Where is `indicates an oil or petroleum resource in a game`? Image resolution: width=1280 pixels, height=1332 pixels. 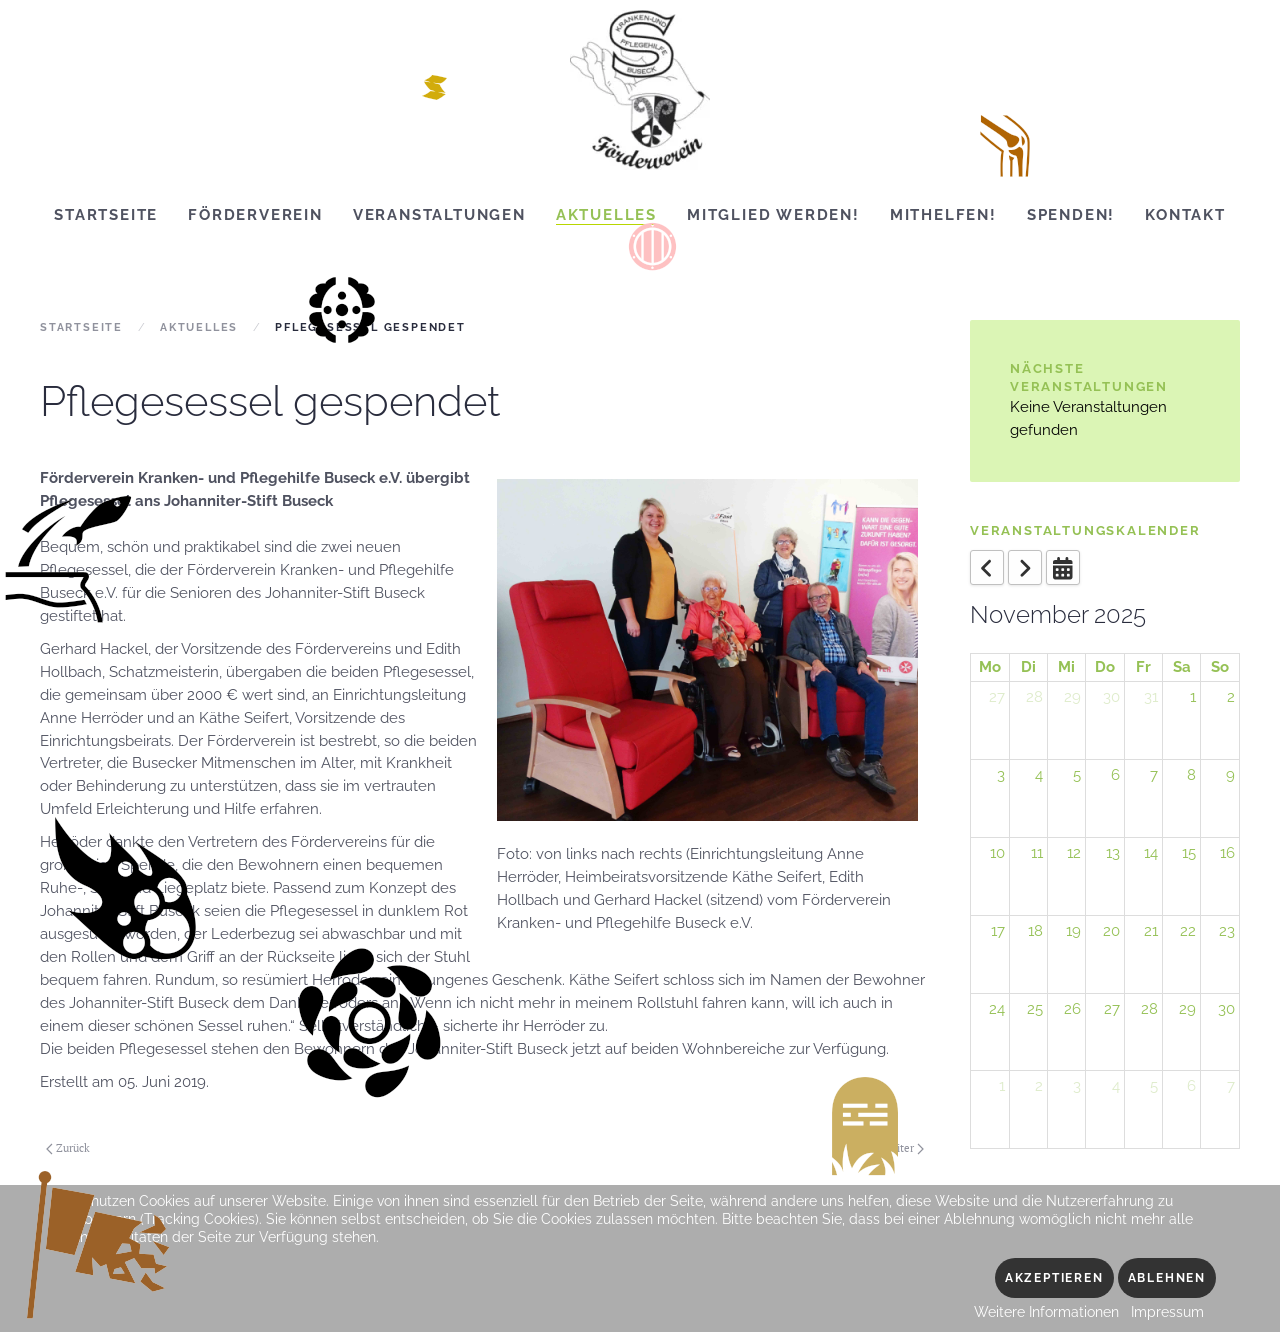 indicates an oil or petroleum resource in a game is located at coordinates (369, 1022).